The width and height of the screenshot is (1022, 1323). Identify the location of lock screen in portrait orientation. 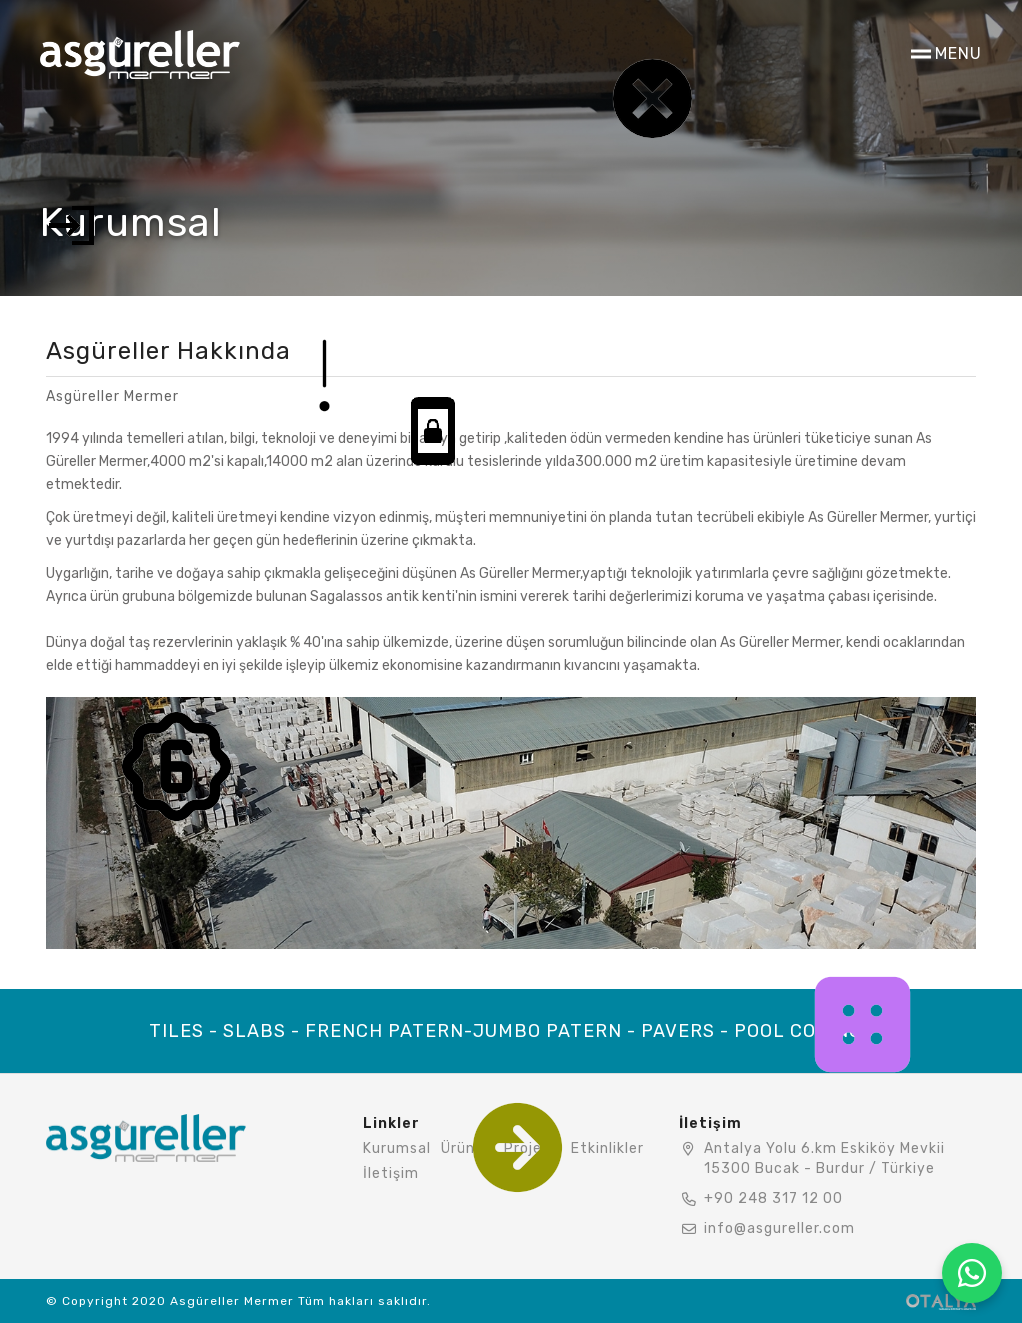
(433, 431).